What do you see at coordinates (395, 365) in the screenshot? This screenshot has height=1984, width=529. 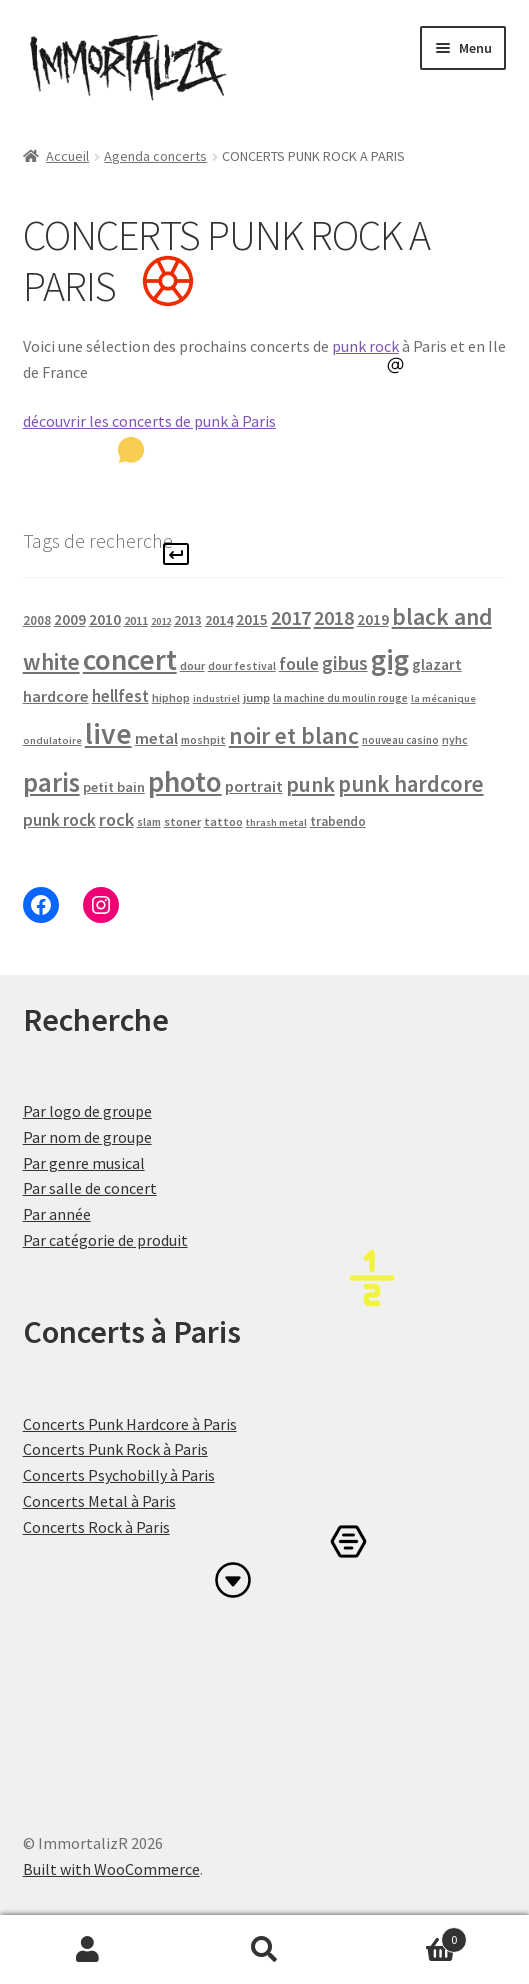 I see `mention a user in a post or comment` at bounding box center [395, 365].